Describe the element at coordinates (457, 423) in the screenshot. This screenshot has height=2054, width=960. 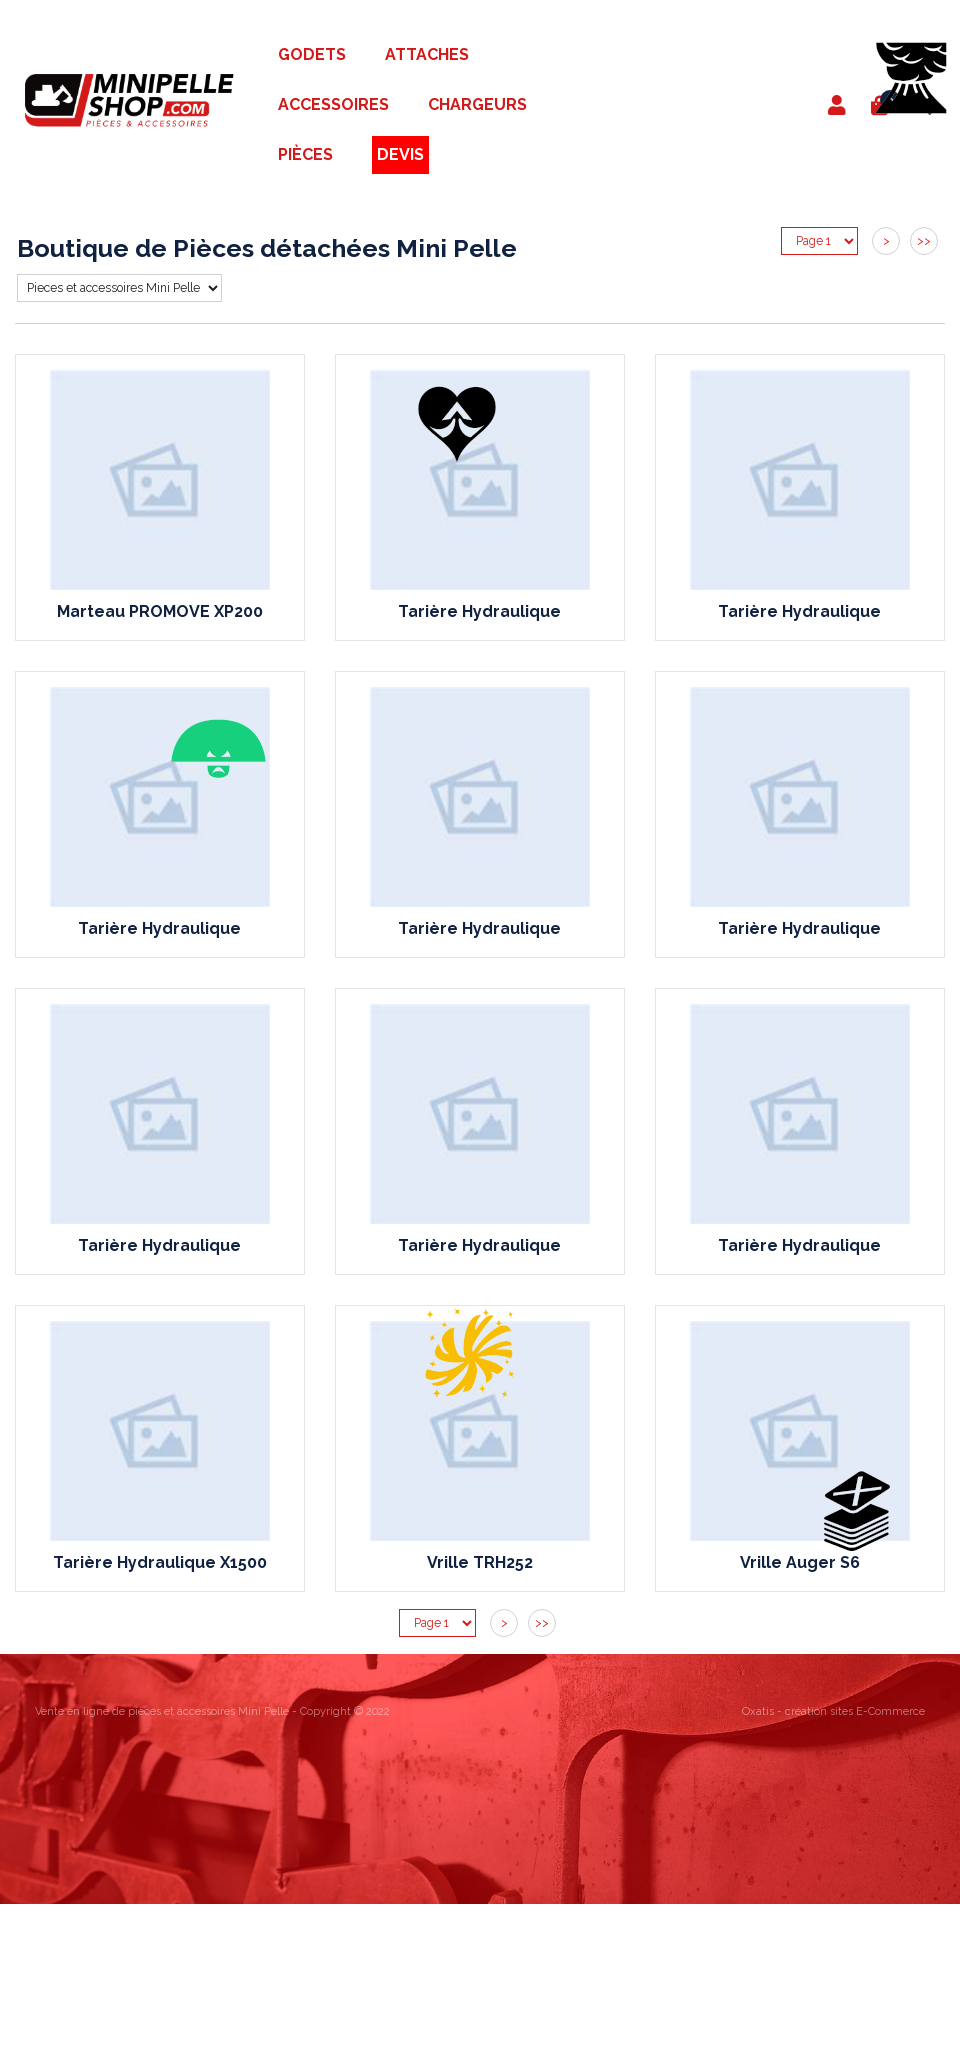
I see `select a cheerful or happy mood` at that location.